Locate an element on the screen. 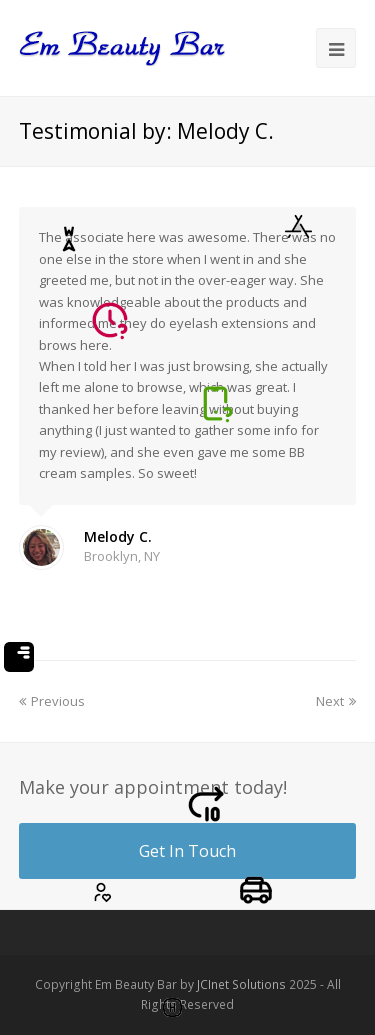 This screenshot has height=1035, width=375. align content to top-right of container is located at coordinates (19, 657).